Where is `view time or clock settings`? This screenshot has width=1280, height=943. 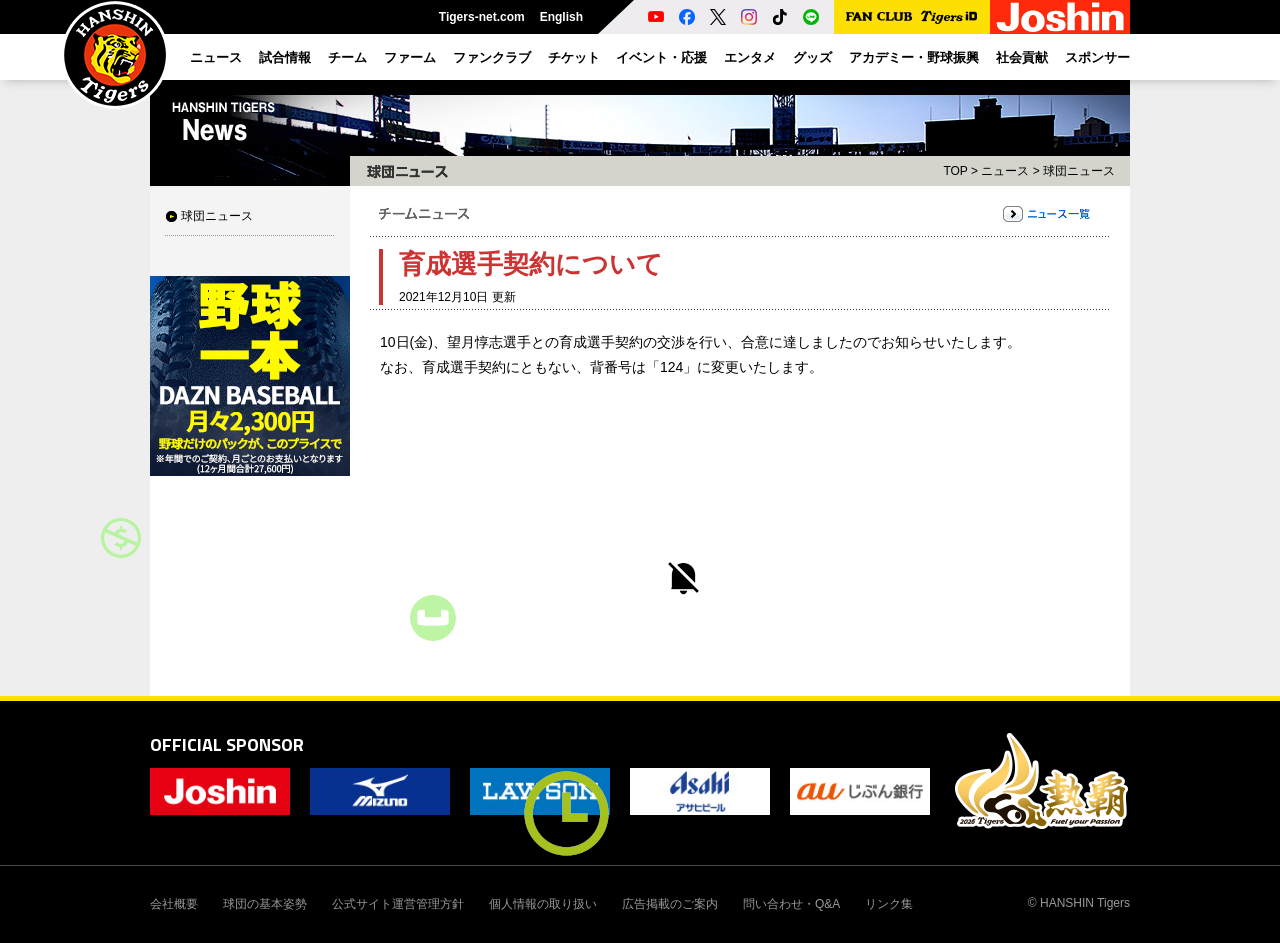 view time or clock settings is located at coordinates (566, 813).